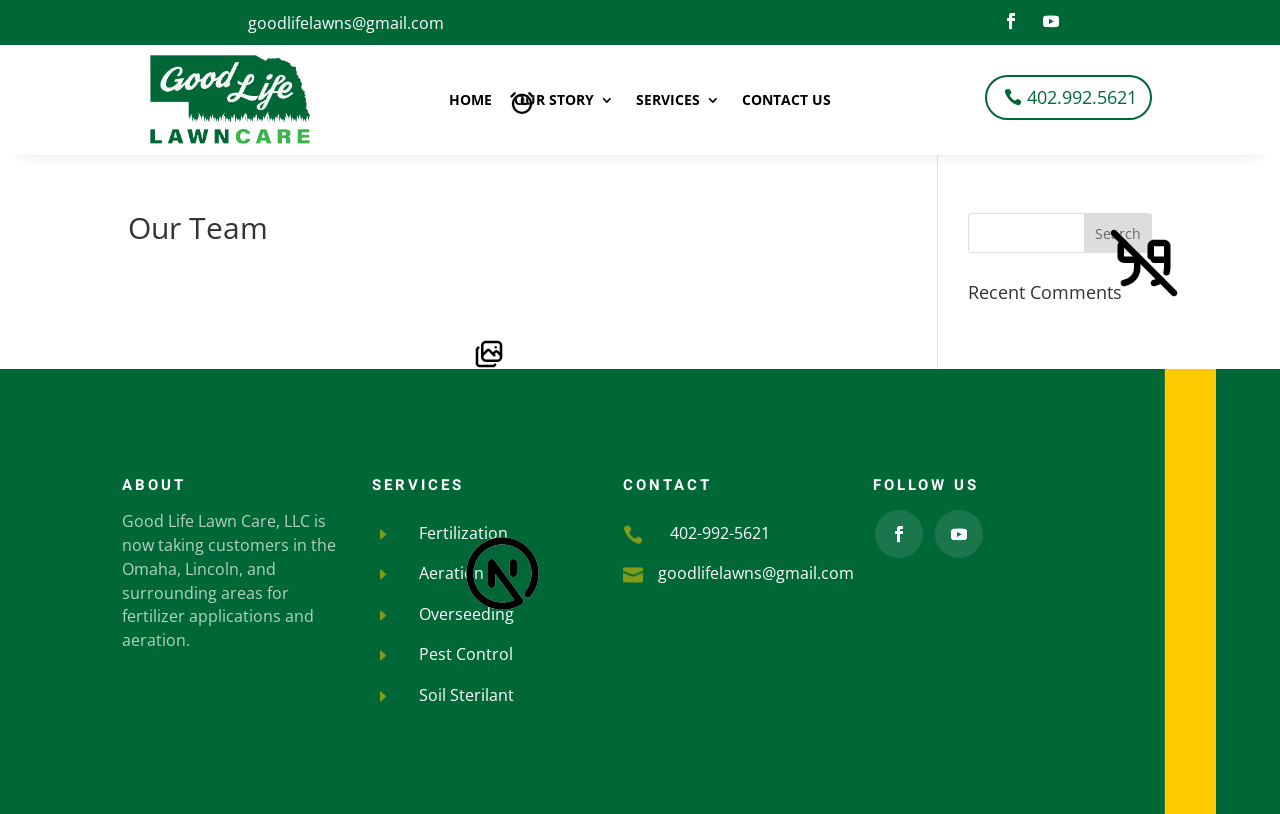 The width and height of the screenshot is (1280, 814). What do you see at coordinates (502, 573) in the screenshot?
I see `Next.js framework logo` at bounding box center [502, 573].